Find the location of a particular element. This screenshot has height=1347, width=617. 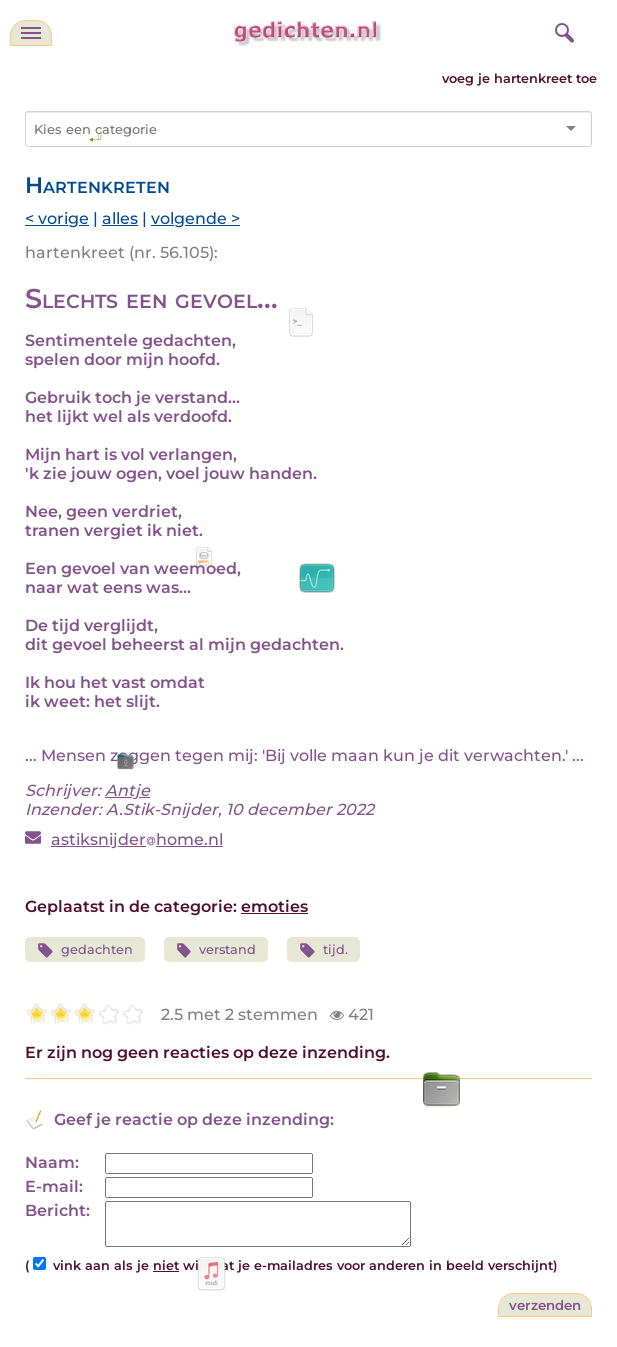

a shell script or bash file is located at coordinates (301, 322).